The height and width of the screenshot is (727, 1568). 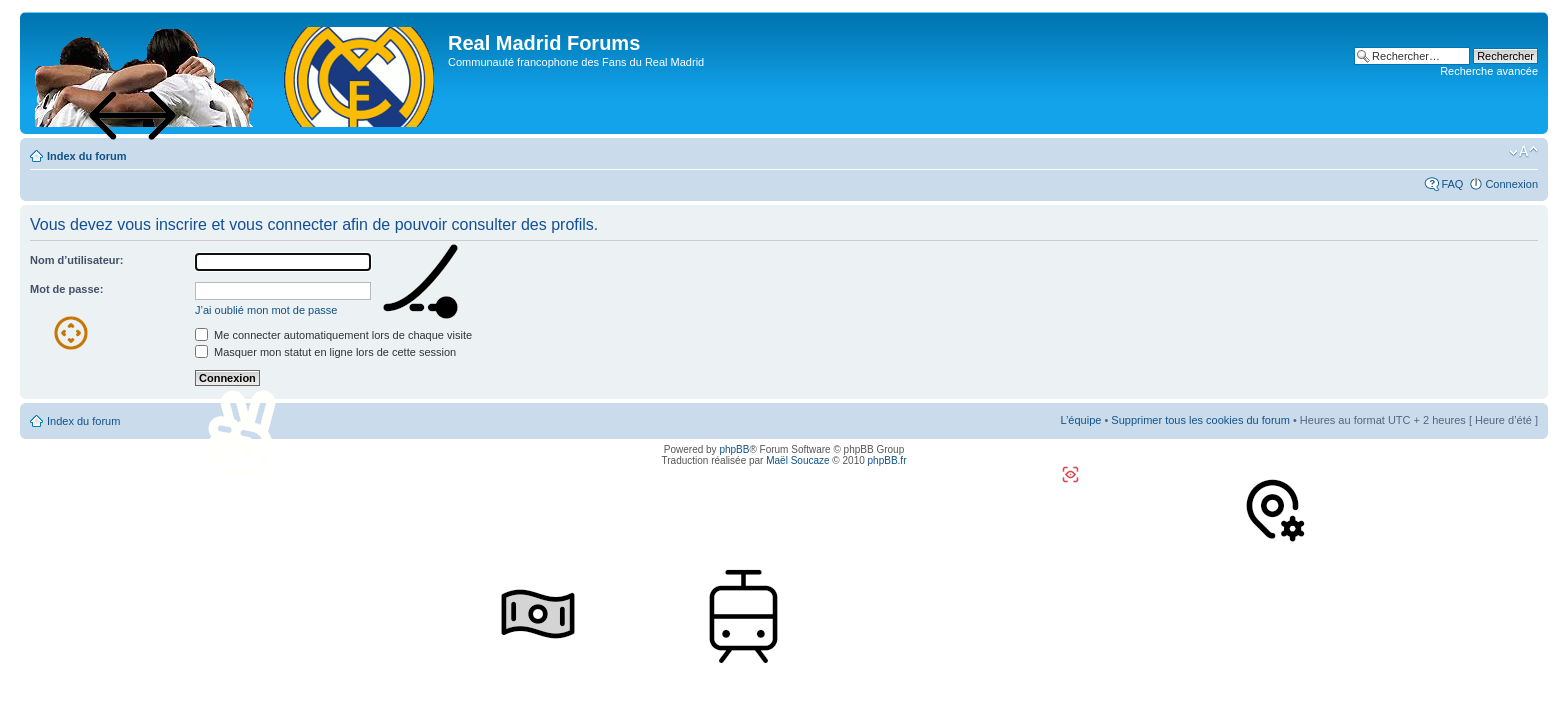 What do you see at coordinates (240, 434) in the screenshot?
I see `send a peace sign reaction` at bounding box center [240, 434].